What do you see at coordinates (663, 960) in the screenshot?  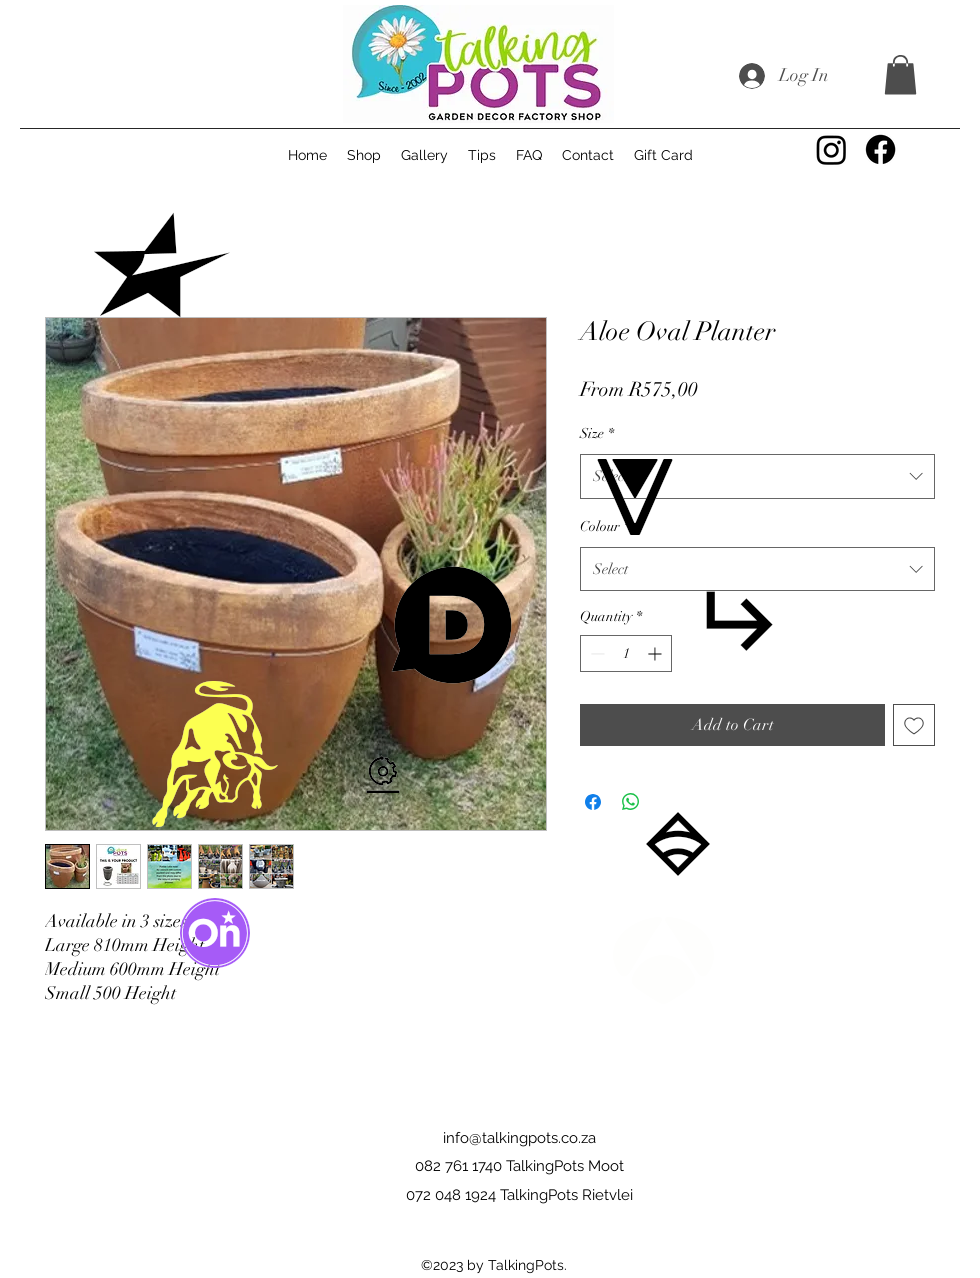 I see `open the Antena 3 app` at bounding box center [663, 960].